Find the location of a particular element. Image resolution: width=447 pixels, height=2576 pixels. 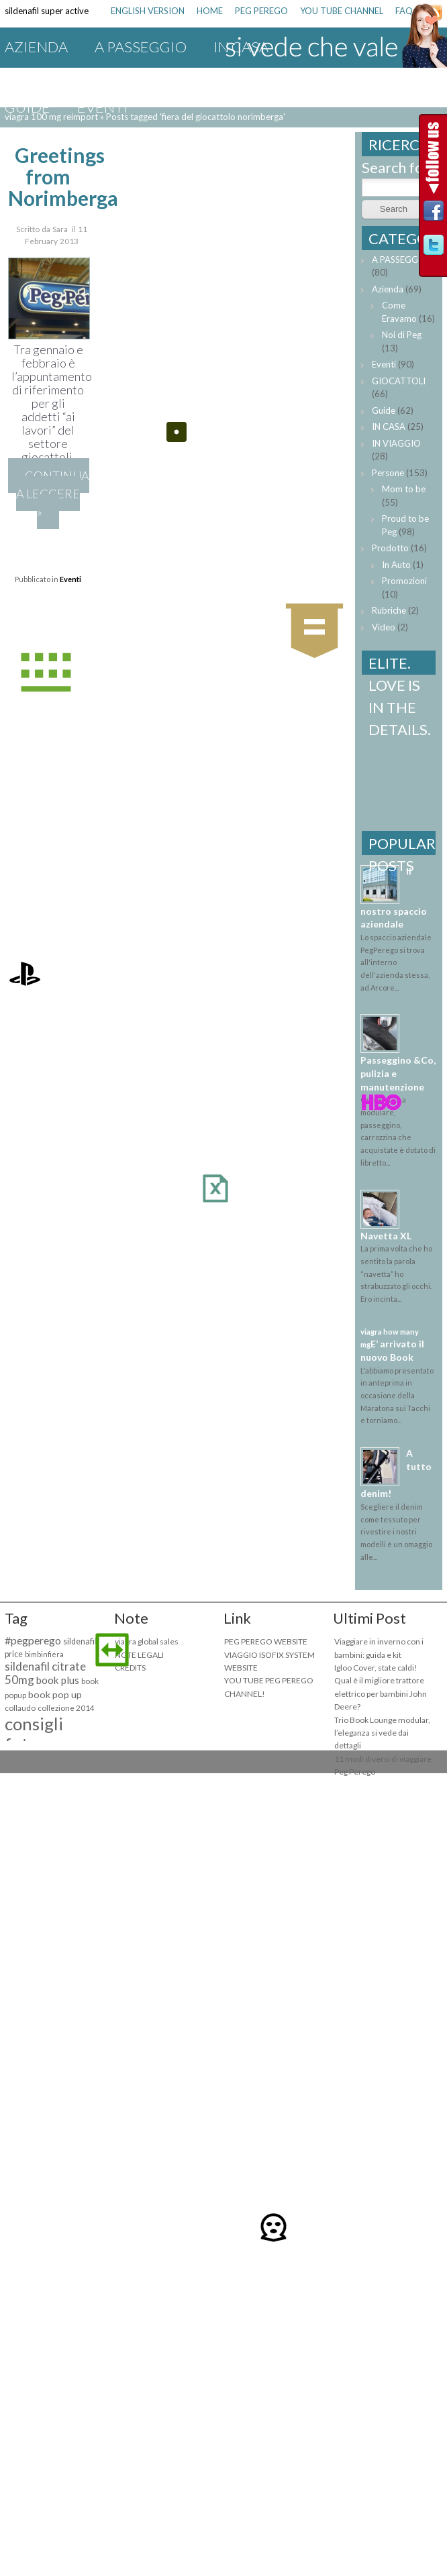

flip image horizontally is located at coordinates (112, 1650).